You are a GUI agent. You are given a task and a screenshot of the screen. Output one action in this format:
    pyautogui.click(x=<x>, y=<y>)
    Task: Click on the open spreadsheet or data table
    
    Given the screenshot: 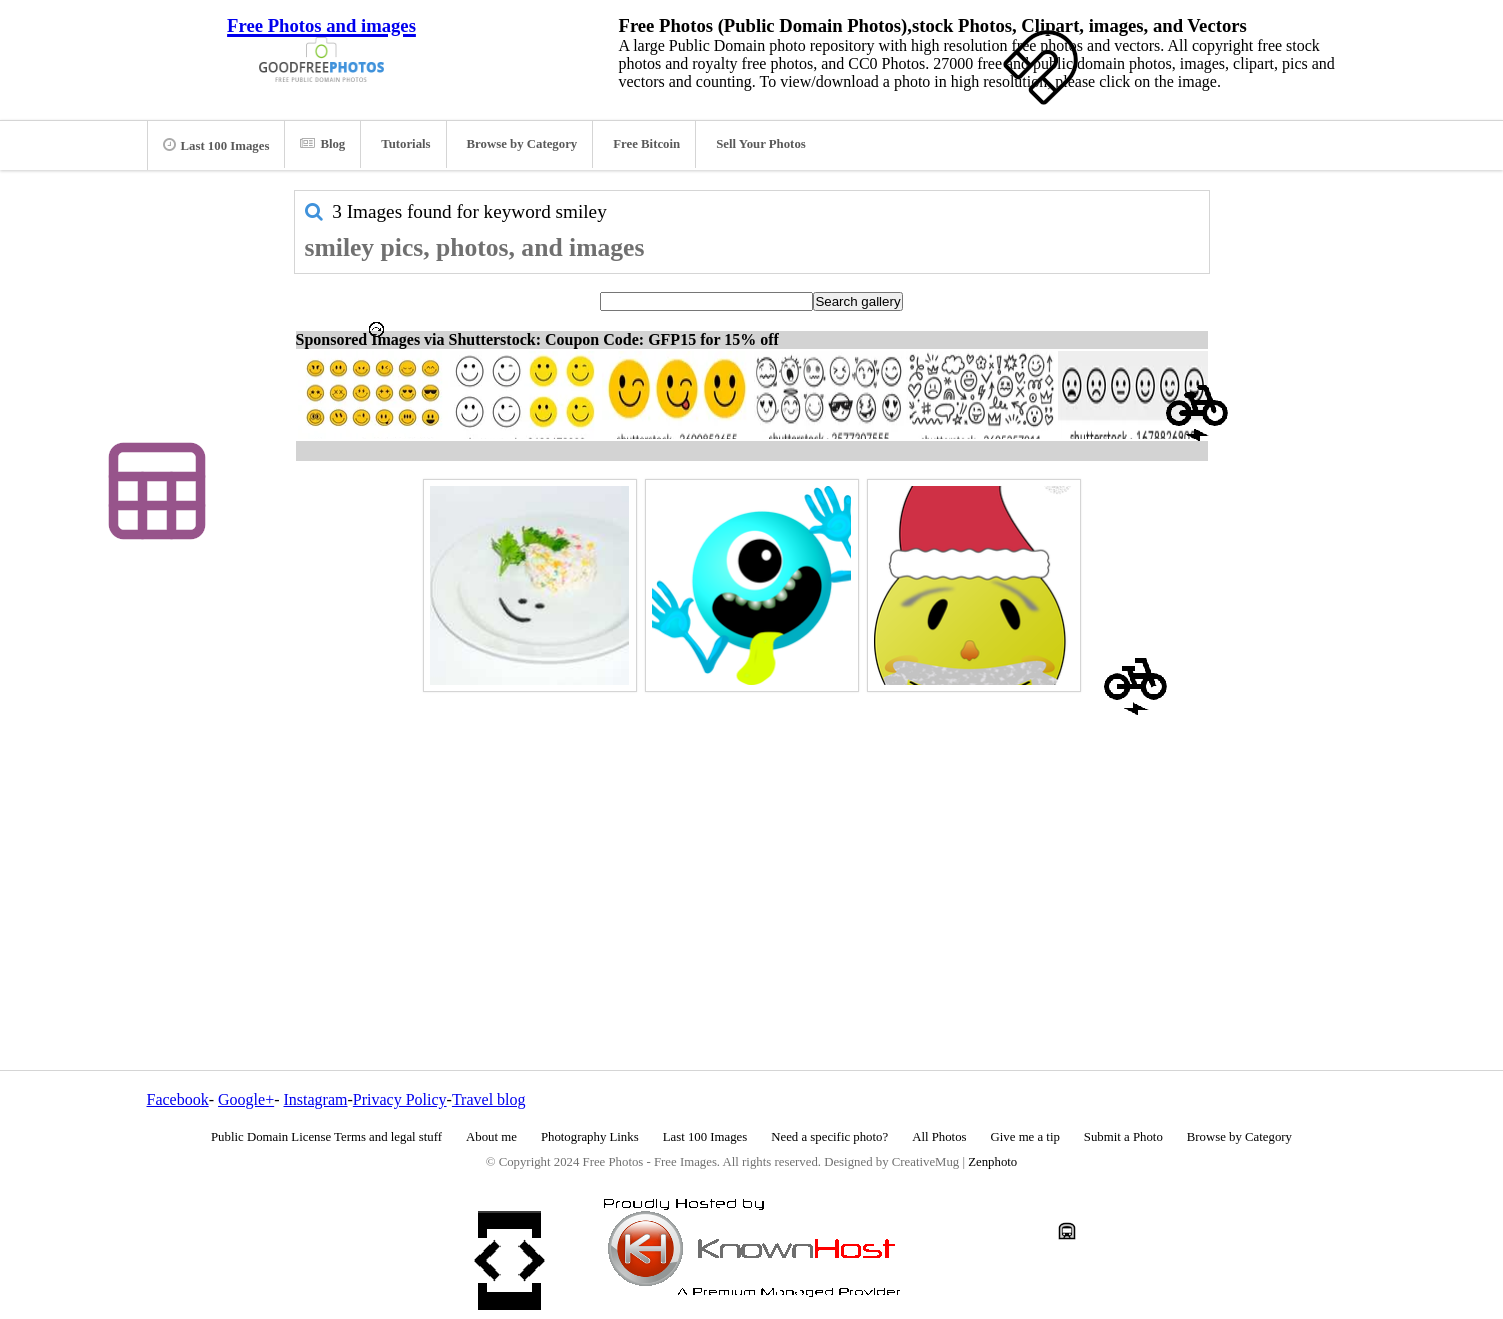 What is the action you would take?
    pyautogui.click(x=157, y=491)
    